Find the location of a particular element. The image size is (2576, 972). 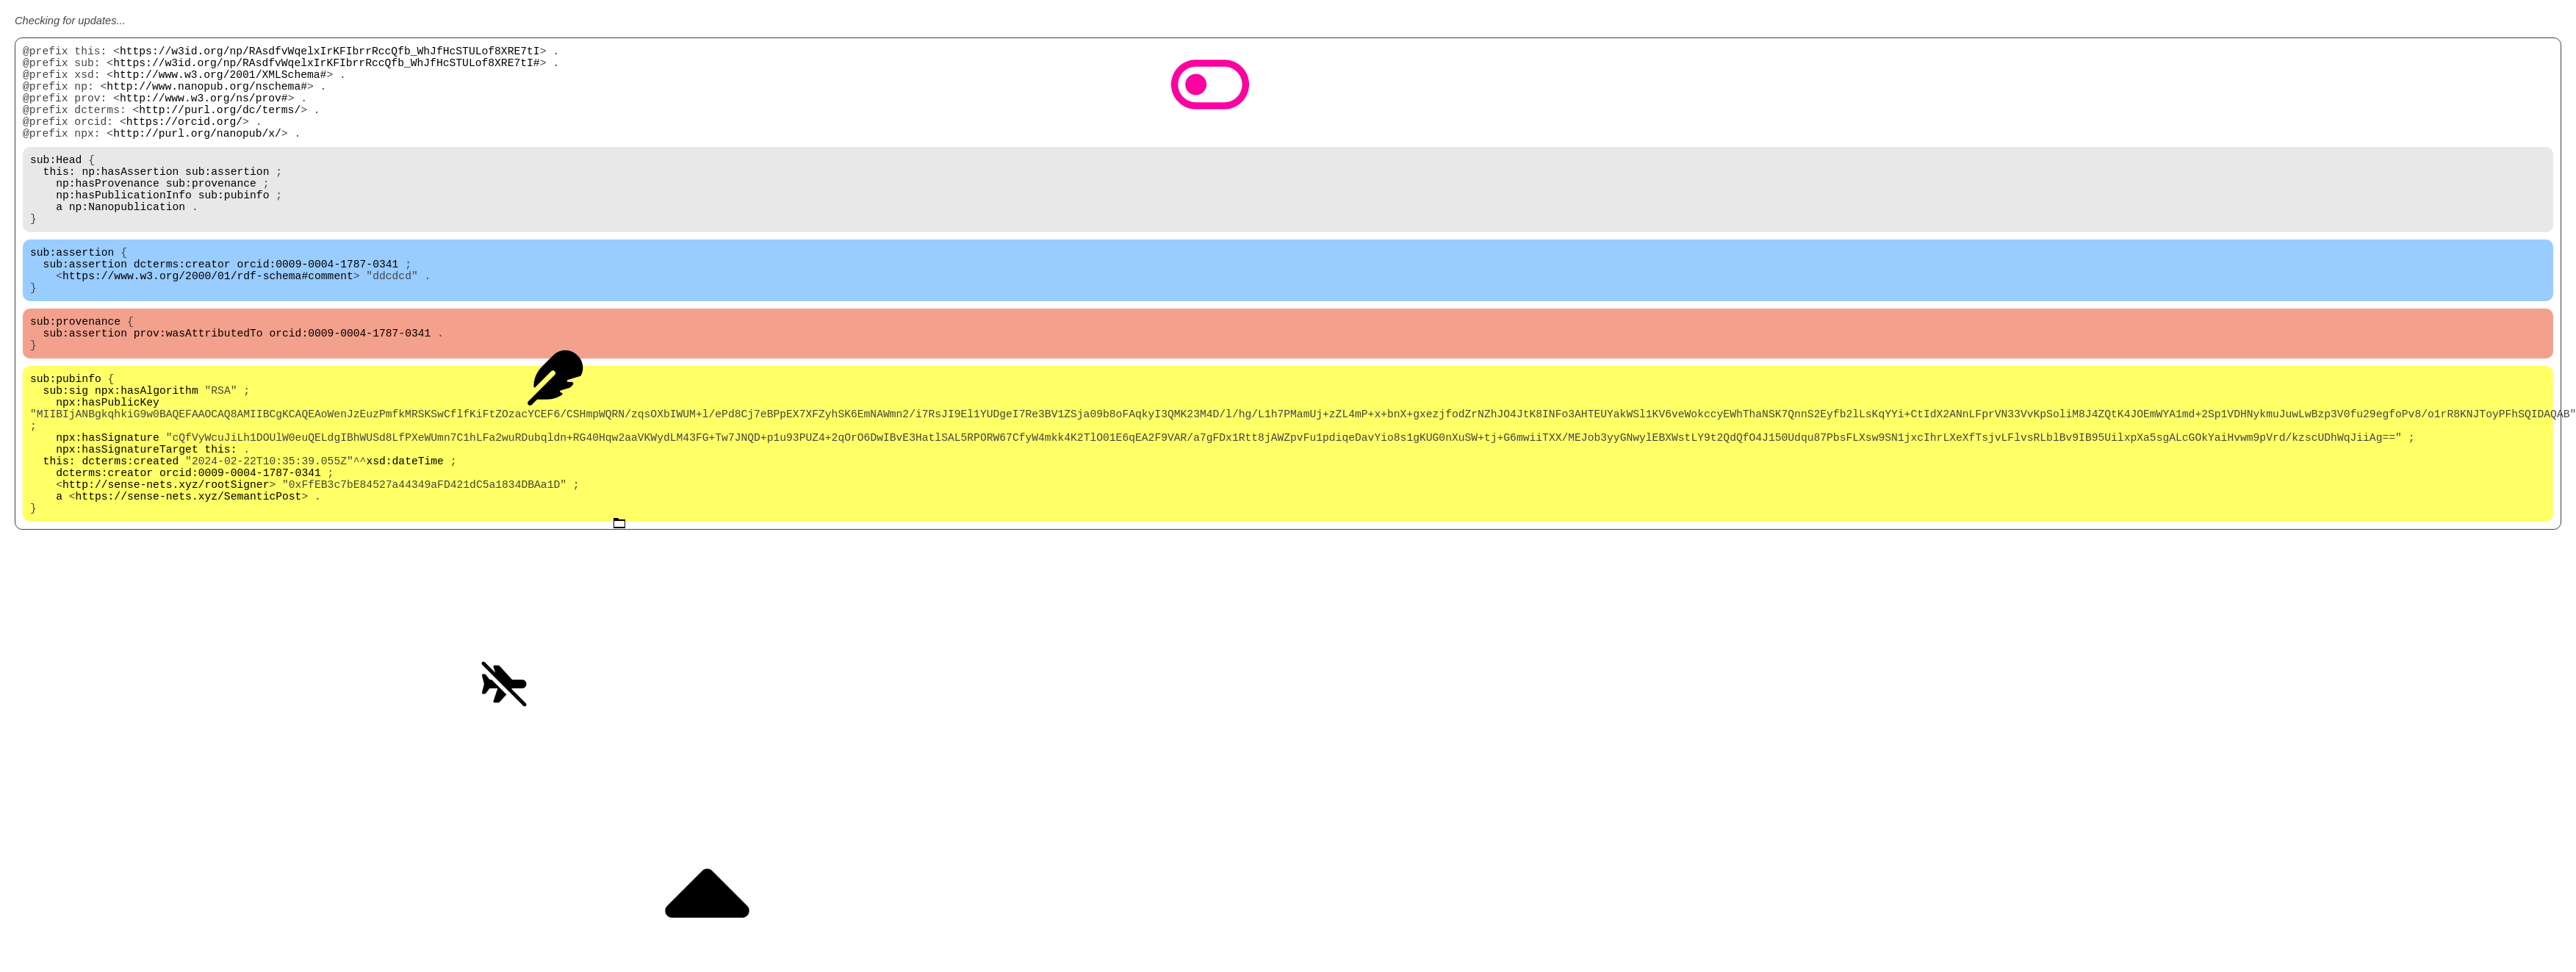

open folder to view contents is located at coordinates (619, 523).